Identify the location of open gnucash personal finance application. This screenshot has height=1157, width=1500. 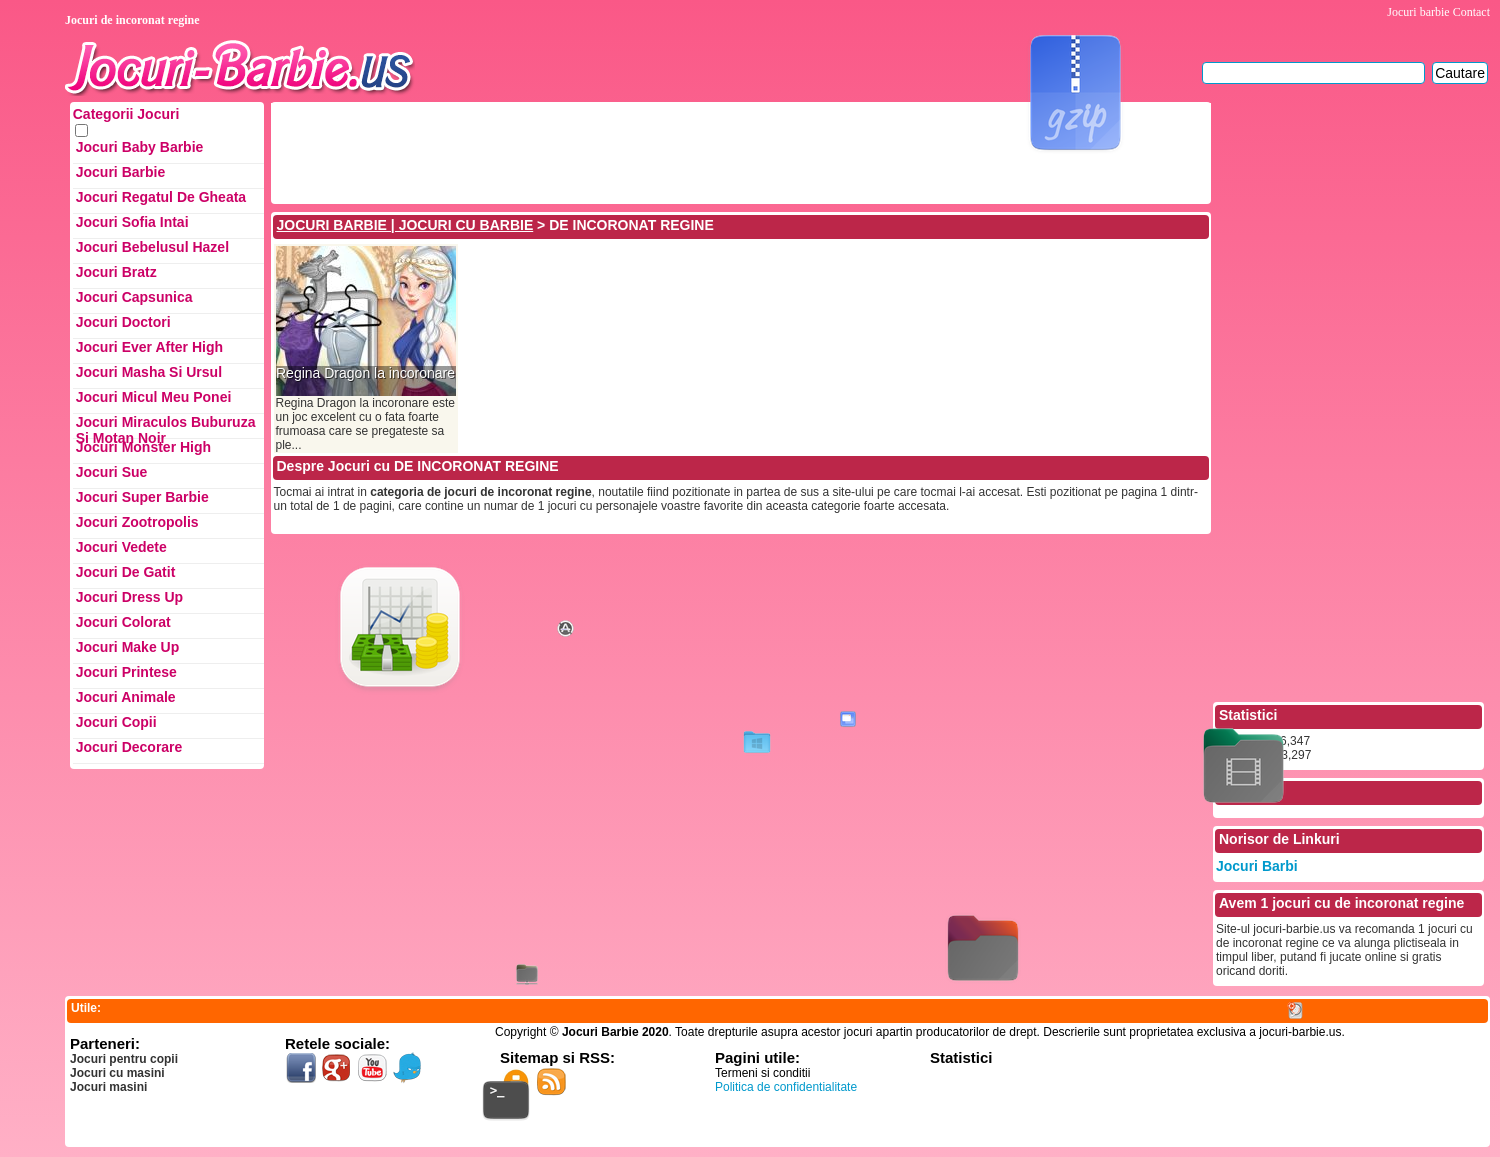
(400, 627).